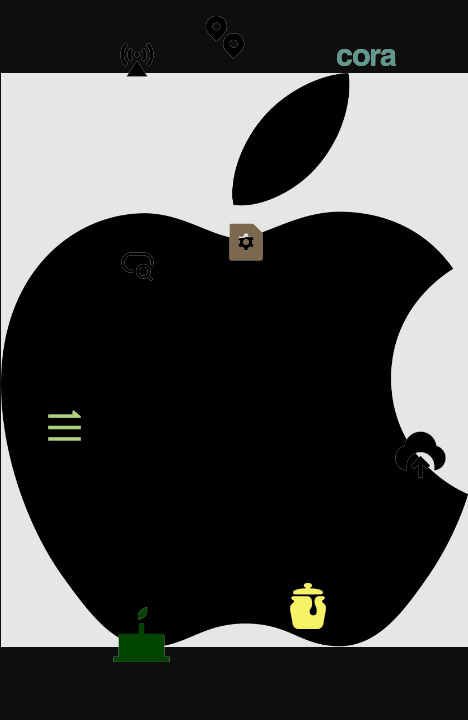  What do you see at coordinates (246, 242) in the screenshot?
I see `access file settings or preferences` at bounding box center [246, 242].